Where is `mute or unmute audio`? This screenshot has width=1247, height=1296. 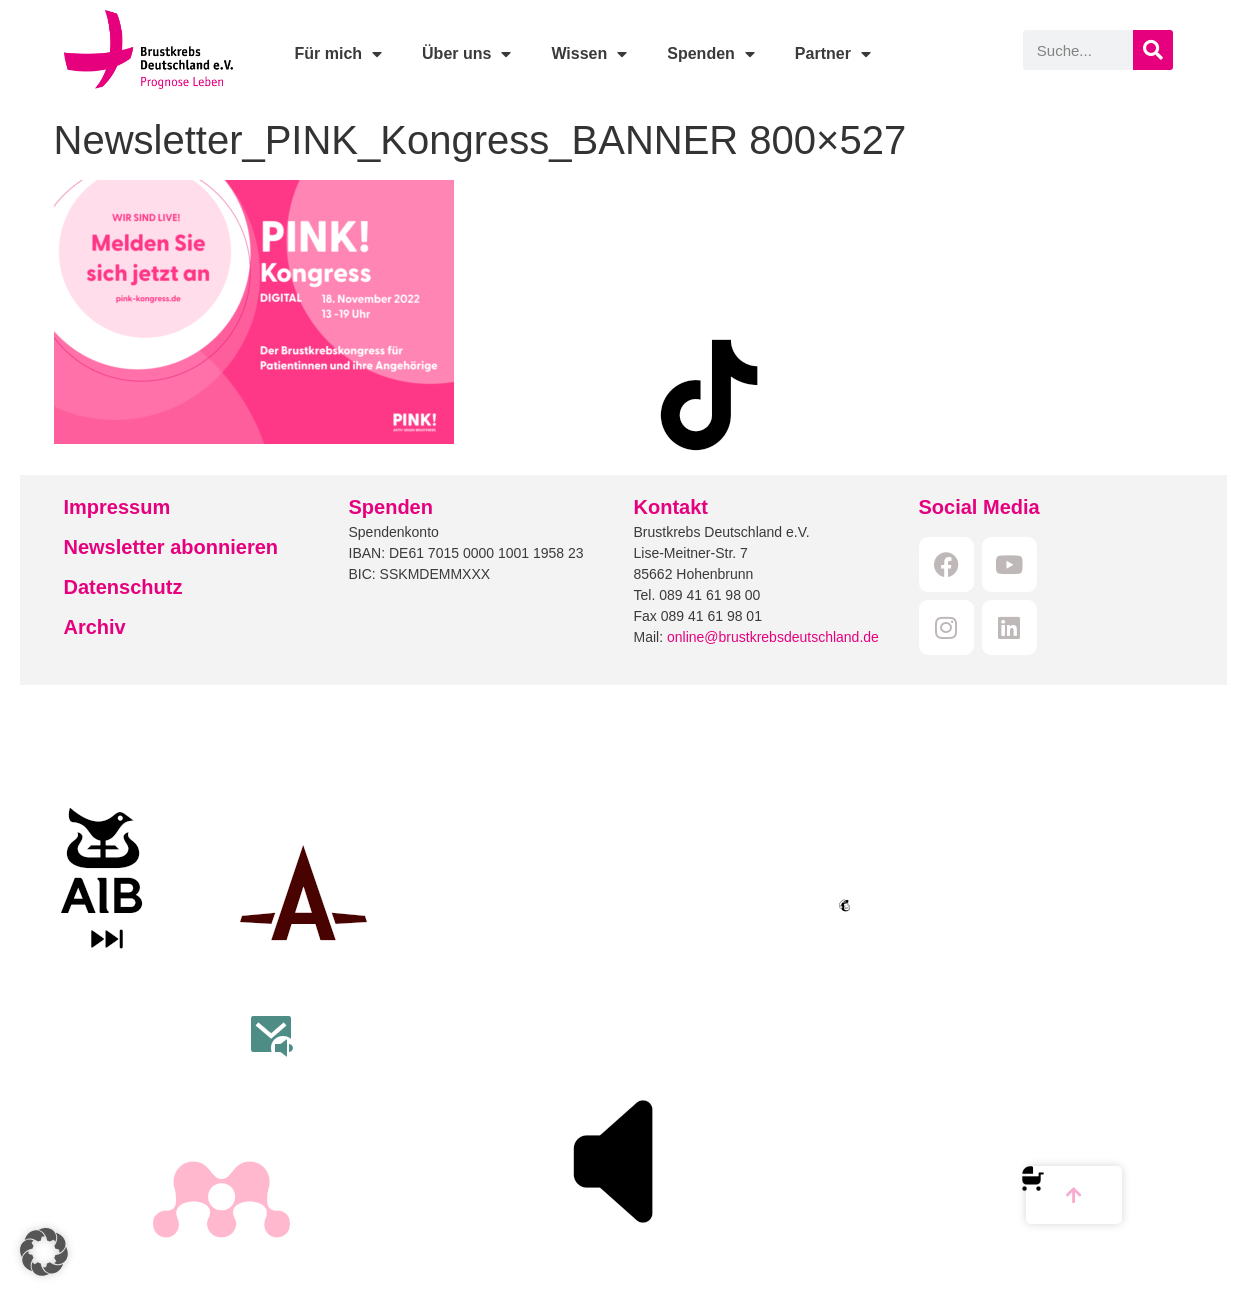
mute or unmute audio is located at coordinates (617, 1161).